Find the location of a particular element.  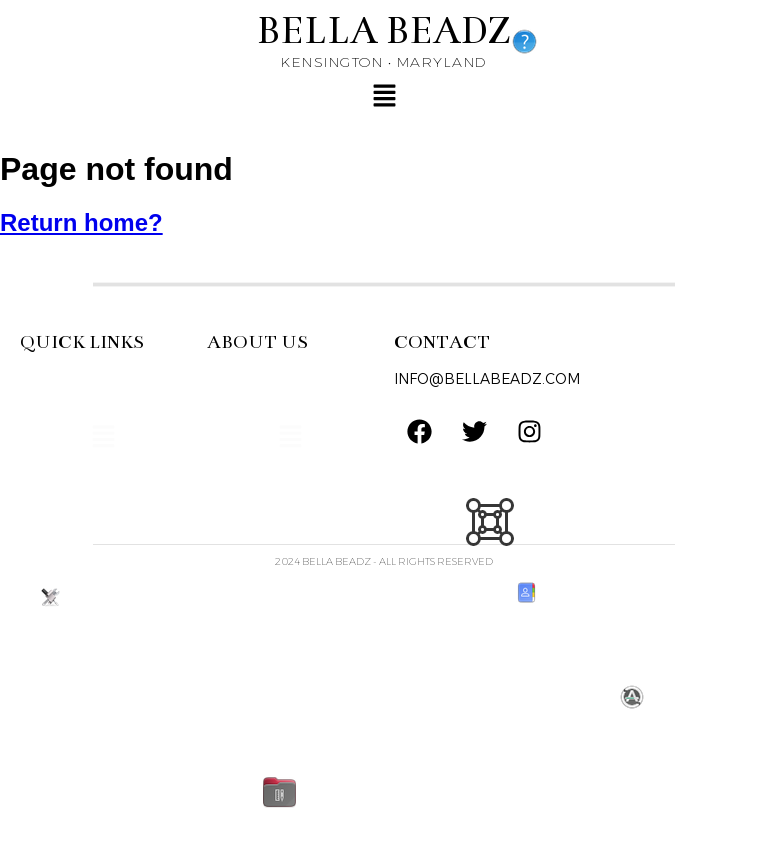

check for available software updates is located at coordinates (632, 697).